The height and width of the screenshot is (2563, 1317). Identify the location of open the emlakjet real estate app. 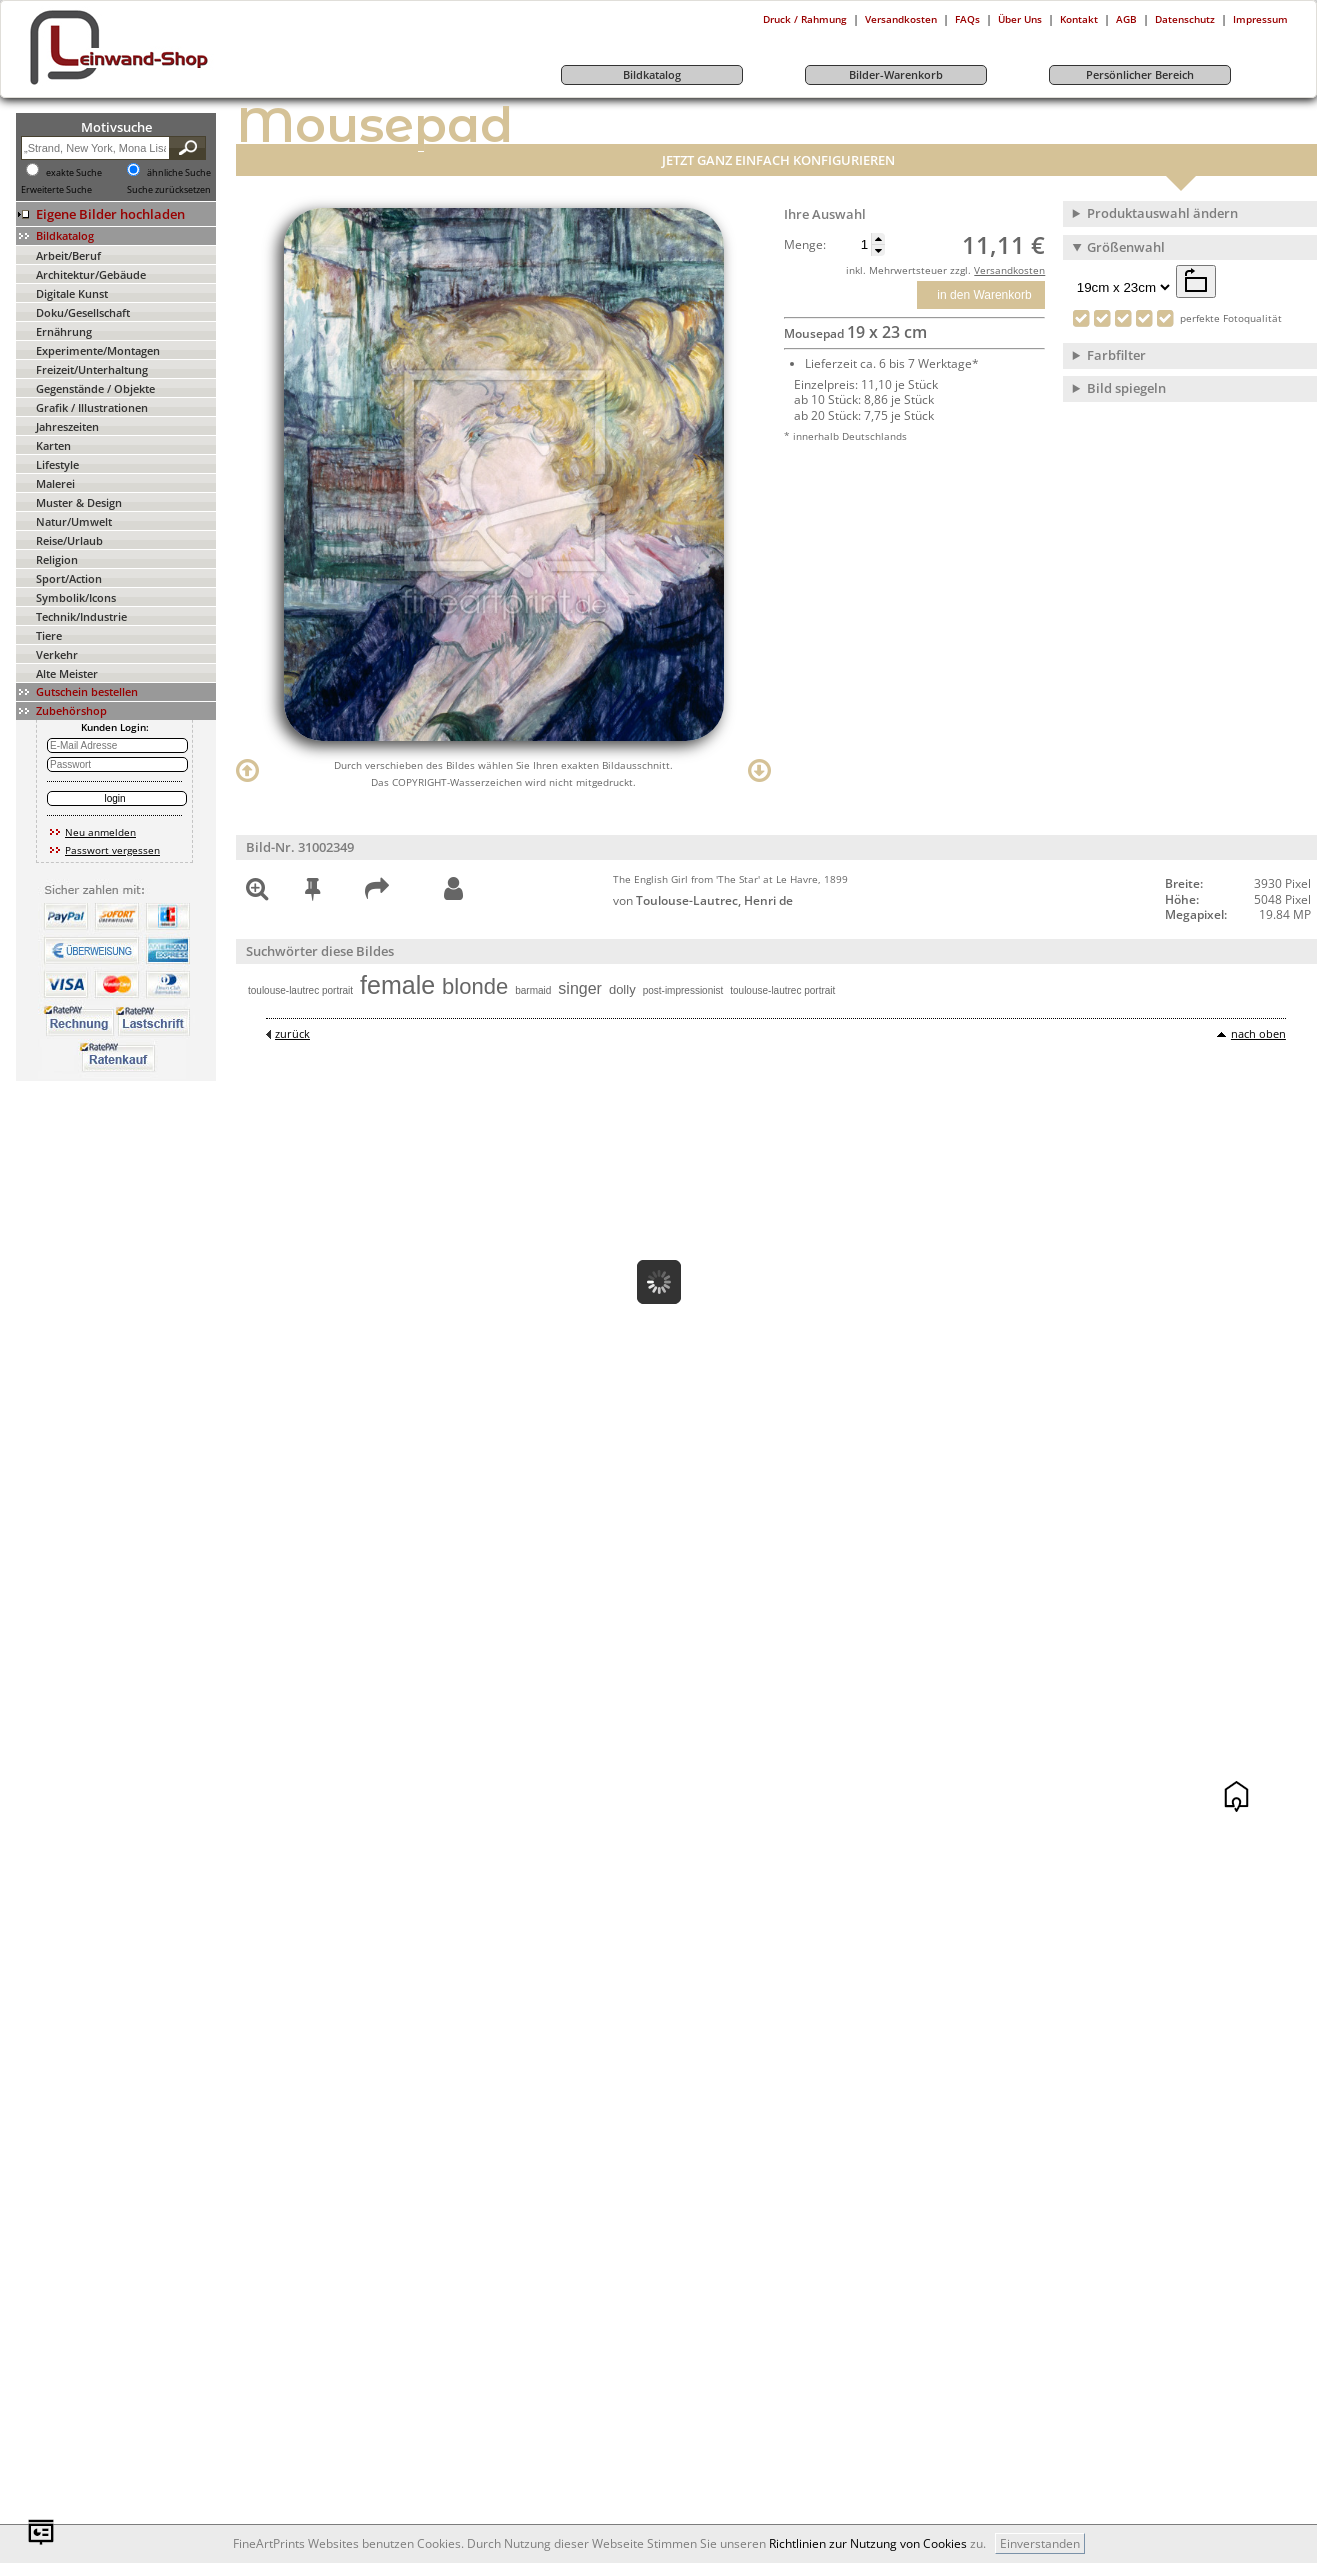
(1236, 1796).